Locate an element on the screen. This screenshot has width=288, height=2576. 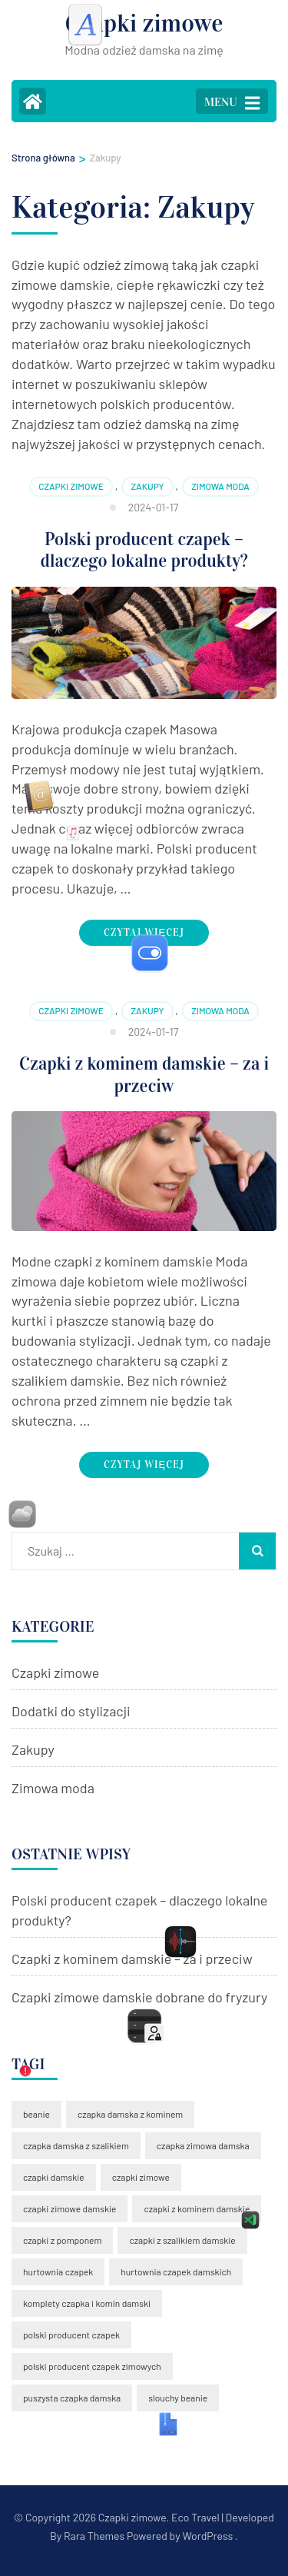
access desktop customization settings is located at coordinates (150, 954).